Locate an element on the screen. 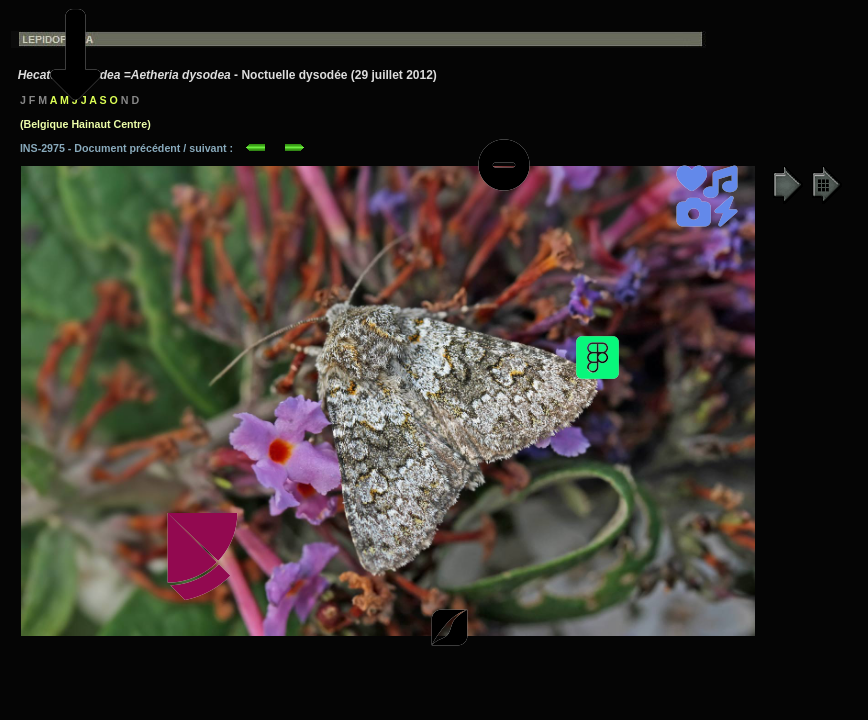 The height and width of the screenshot is (720, 868). scroll down or view more content is located at coordinates (75, 54).